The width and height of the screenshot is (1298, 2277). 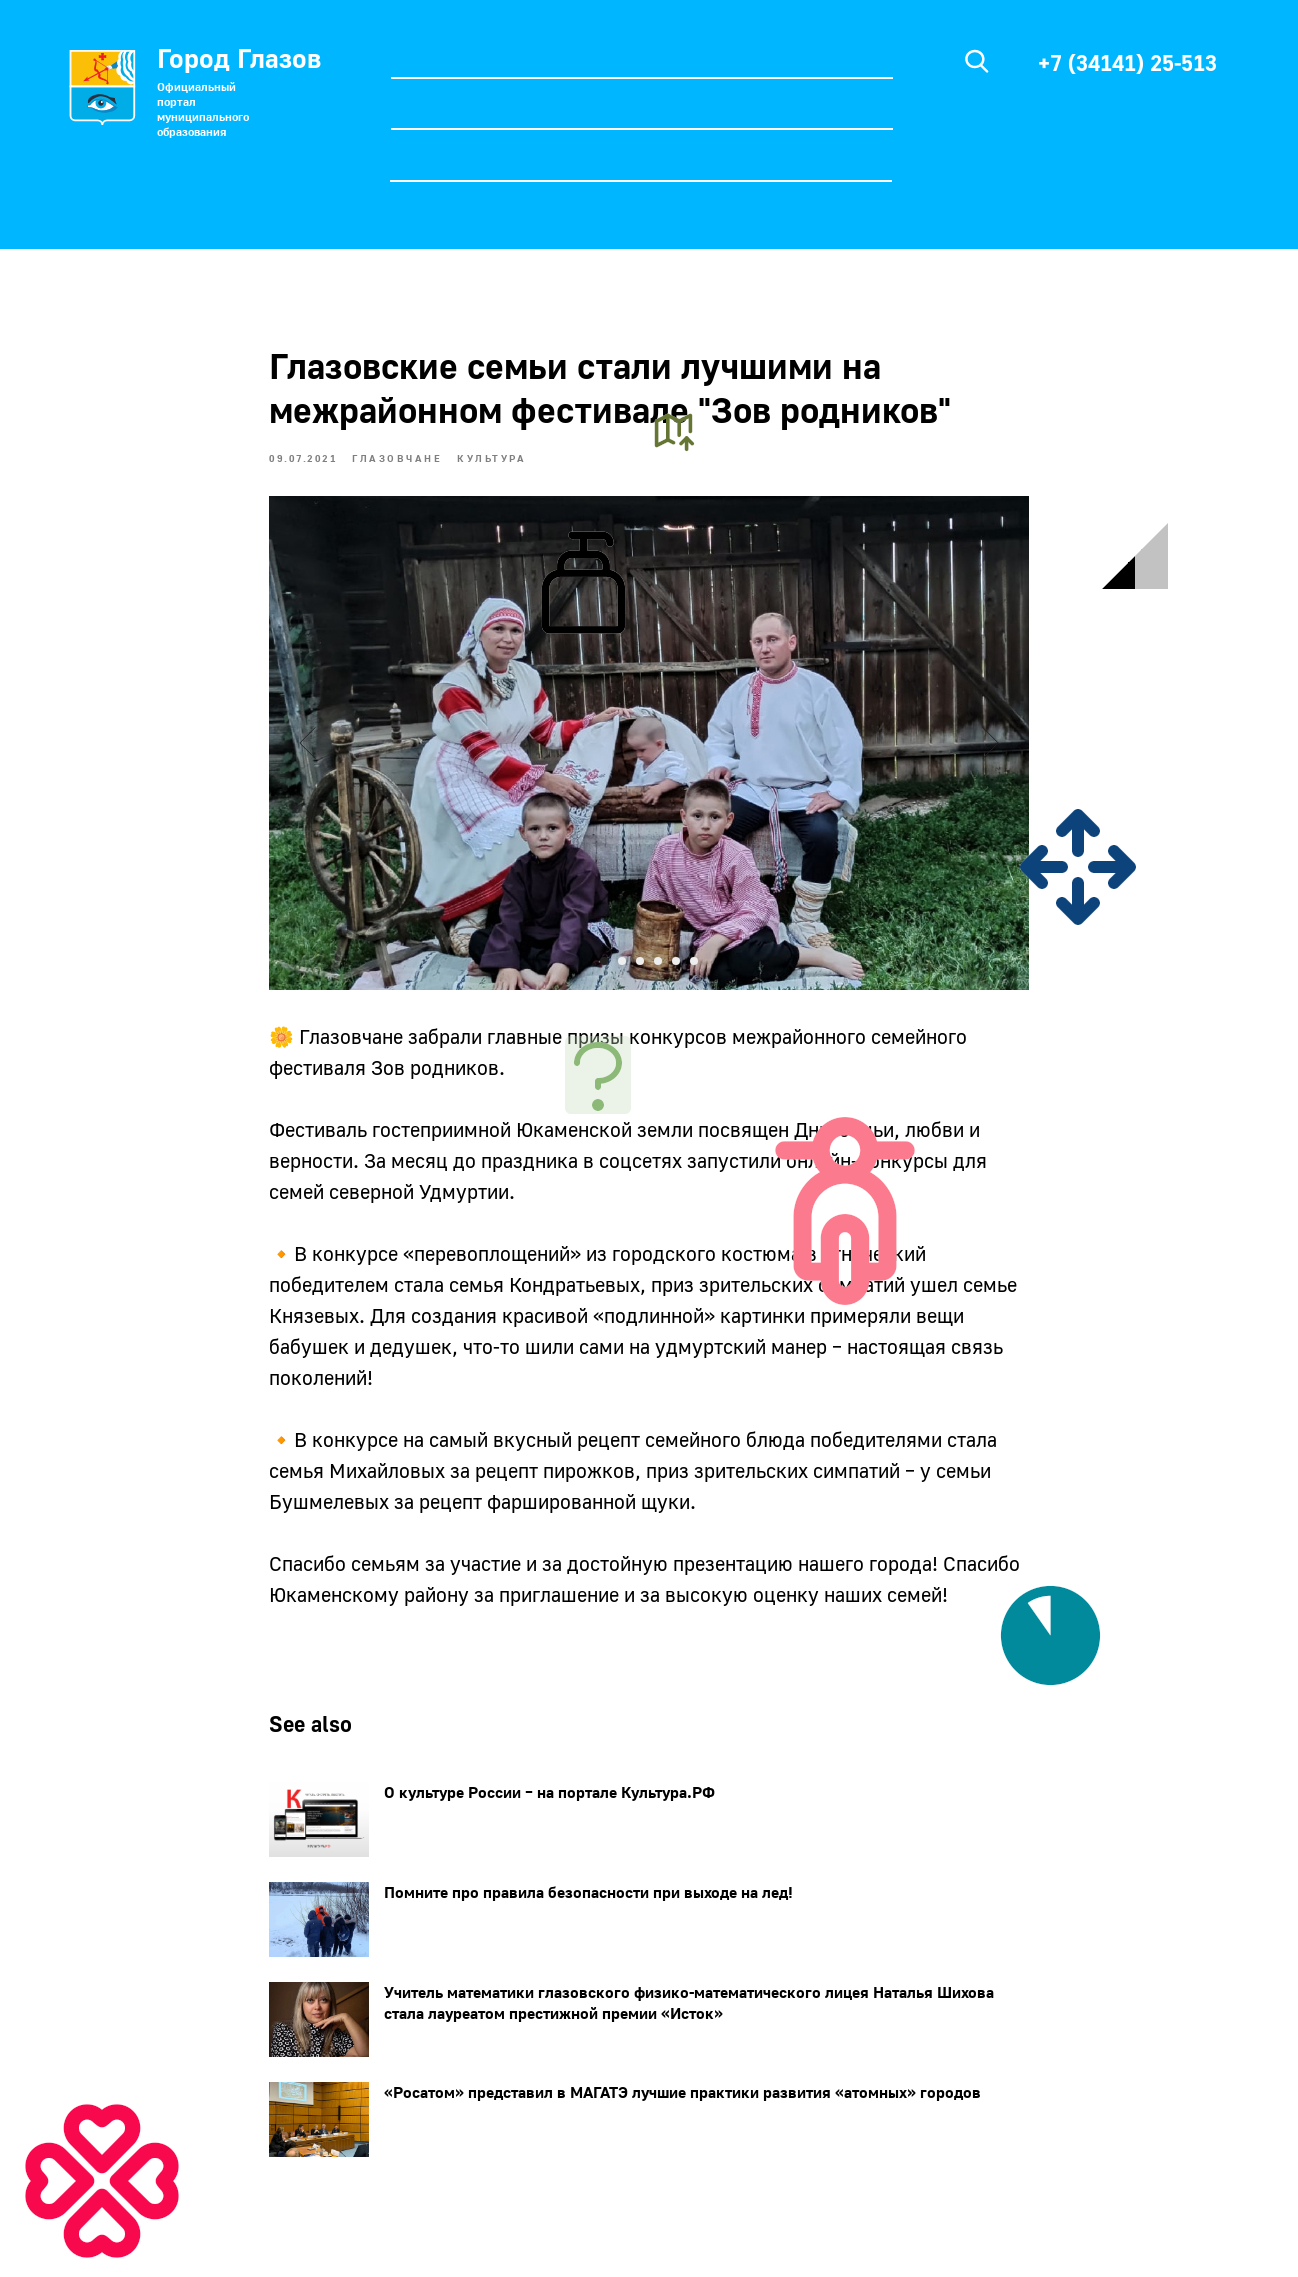 What do you see at coordinates (598, 1075) in the screenshot?
I see `access help or support information` at bounding box center [598, 1075].